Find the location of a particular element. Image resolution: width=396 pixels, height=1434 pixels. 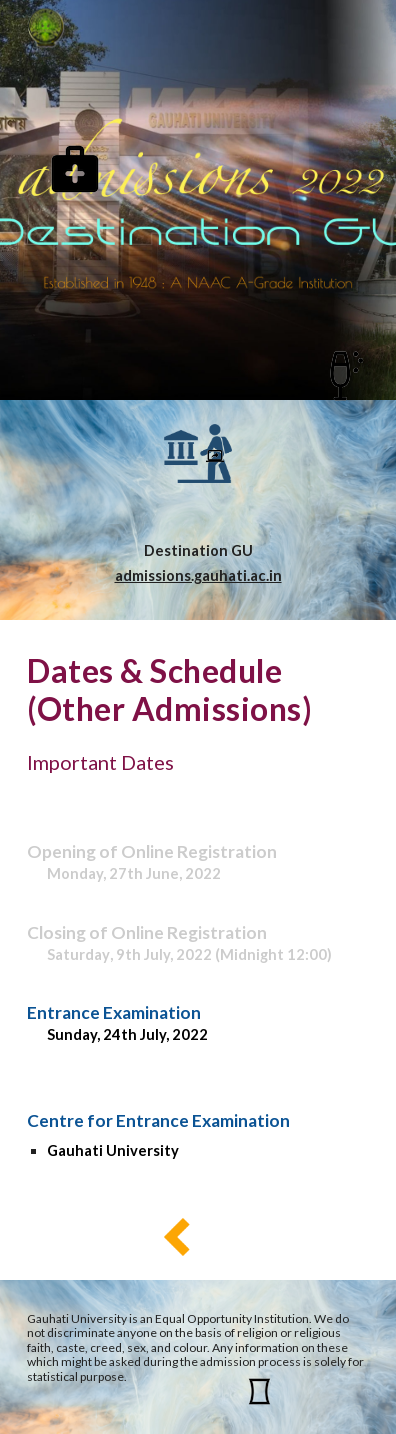

switch to vertical panorama capture mode is located at coordinates (259, 1391).